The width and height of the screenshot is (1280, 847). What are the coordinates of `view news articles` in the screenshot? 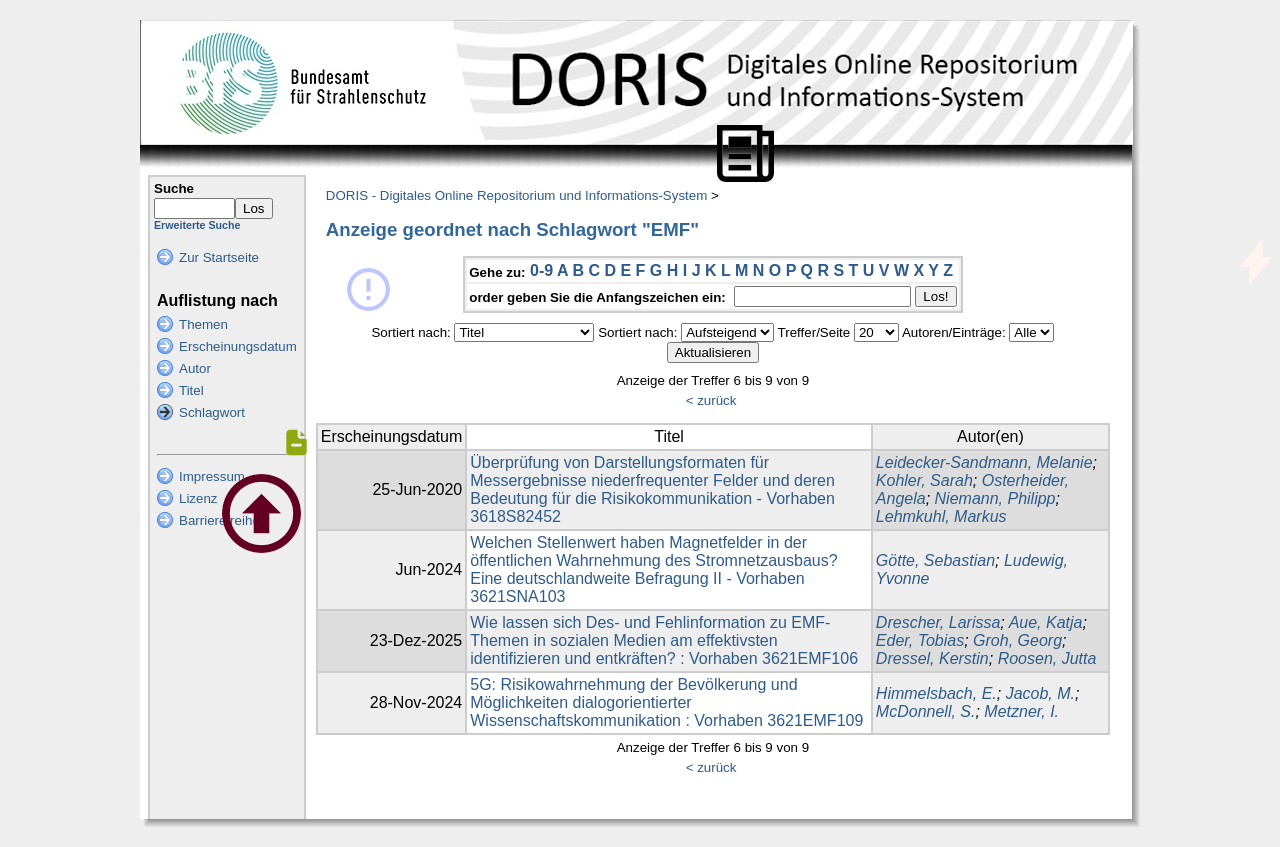 It's located at (745, 153).